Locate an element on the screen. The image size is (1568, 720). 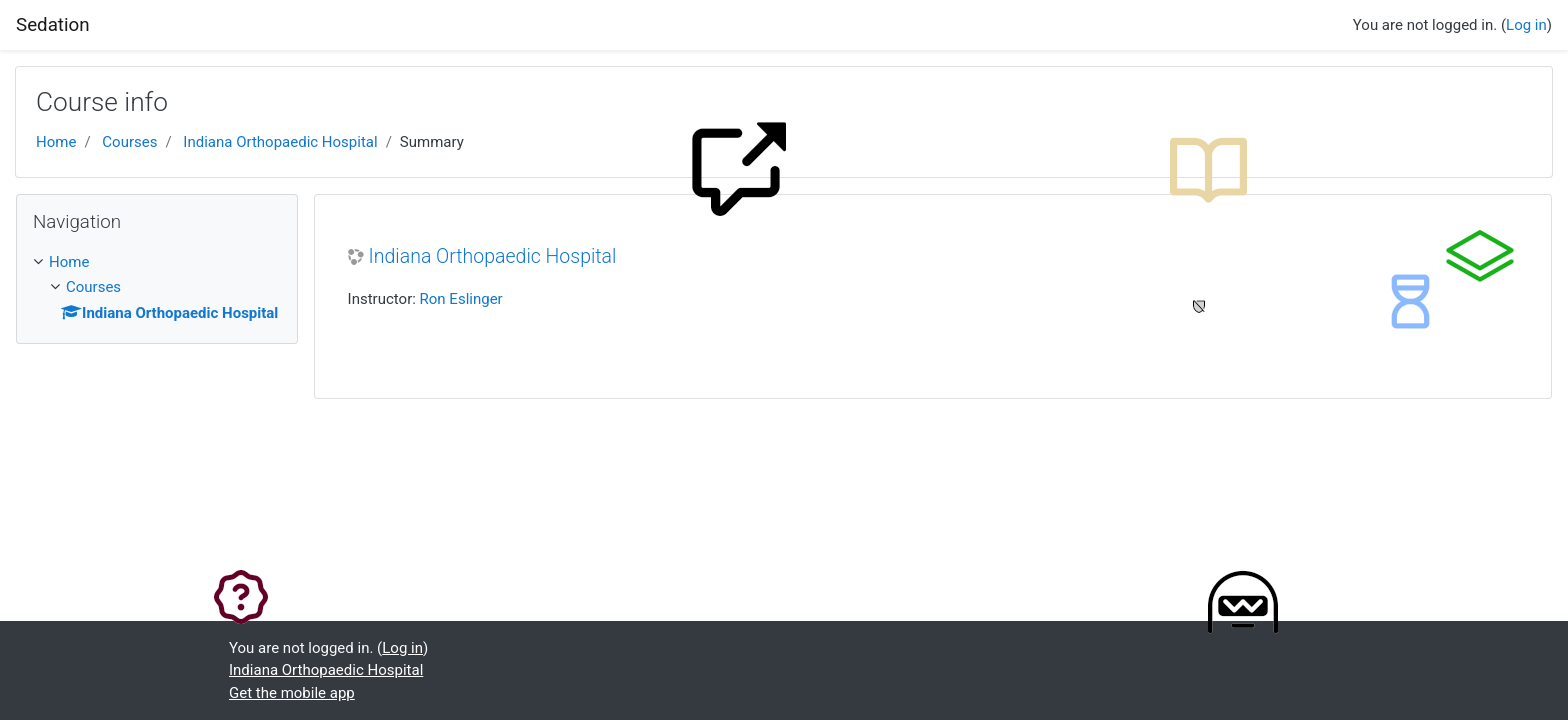
access GitHub's Hubot automation bot is located at coordinates (1243, 603).